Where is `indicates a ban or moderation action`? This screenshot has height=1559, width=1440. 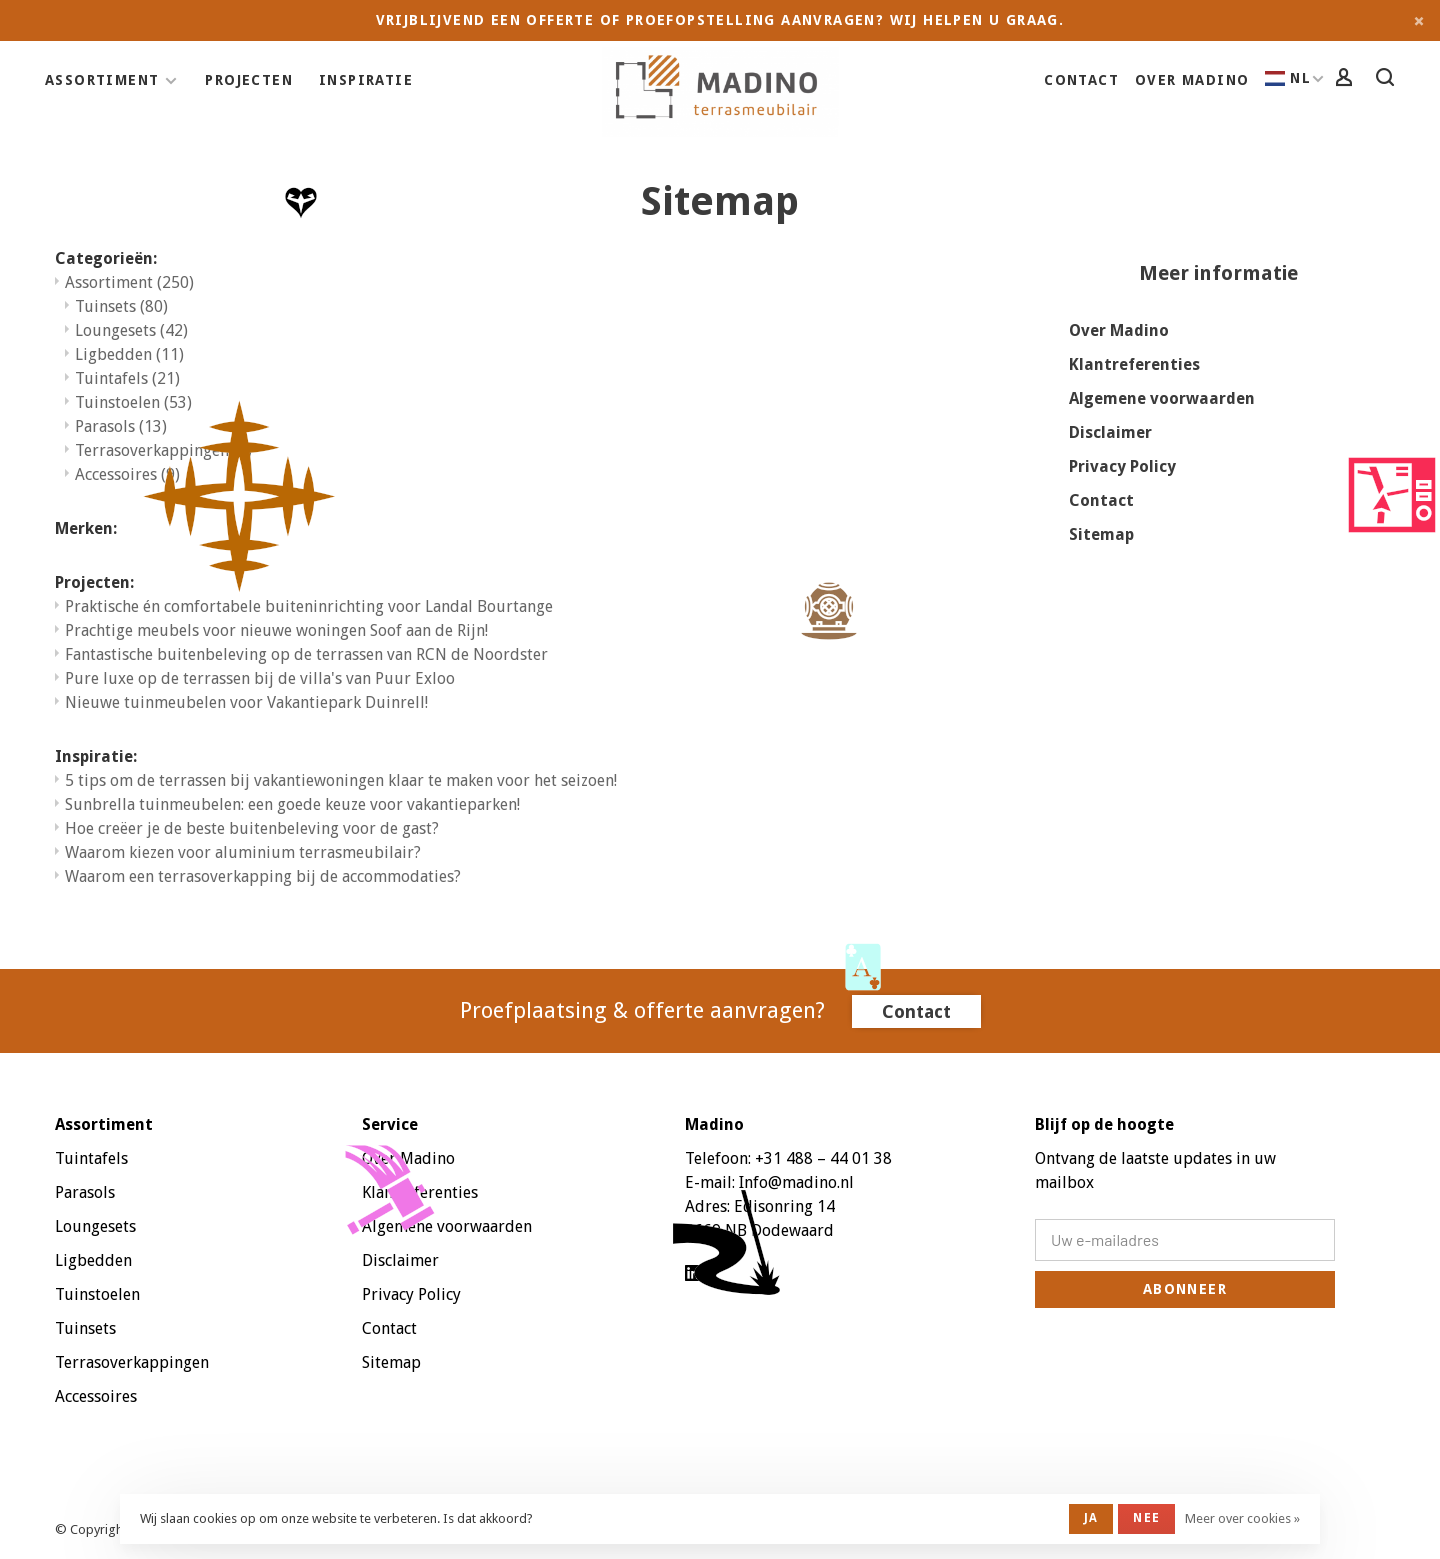 indicates a ban or moderation action is located at coordinates (390, 1191).